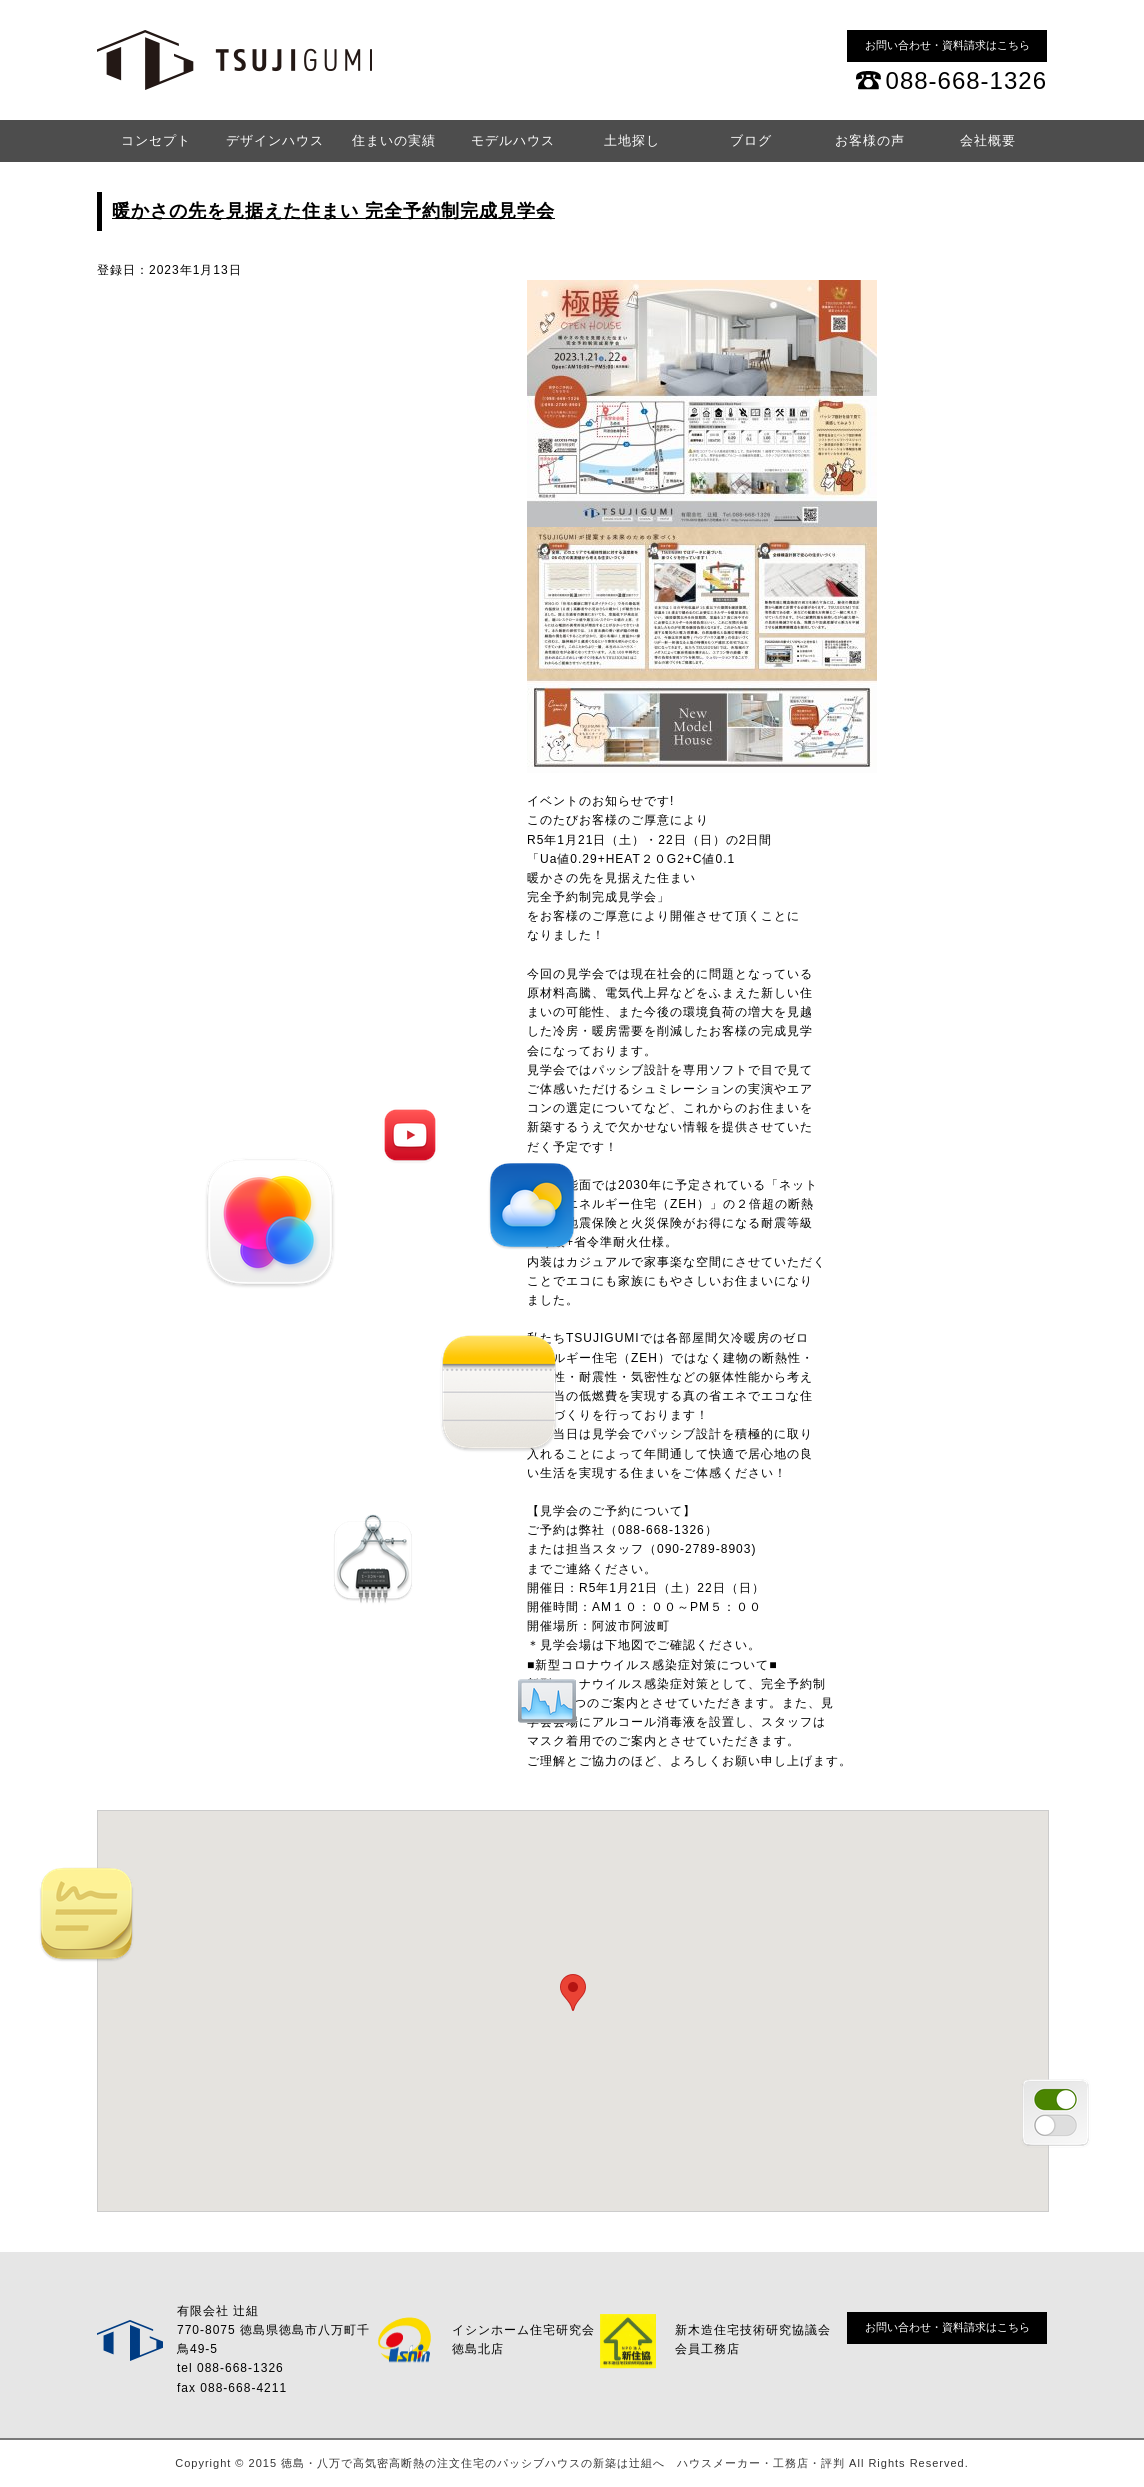 The width and height of the screenshot is (1144, 2487). I want to click on open the Notes app, so click(499, 1392).